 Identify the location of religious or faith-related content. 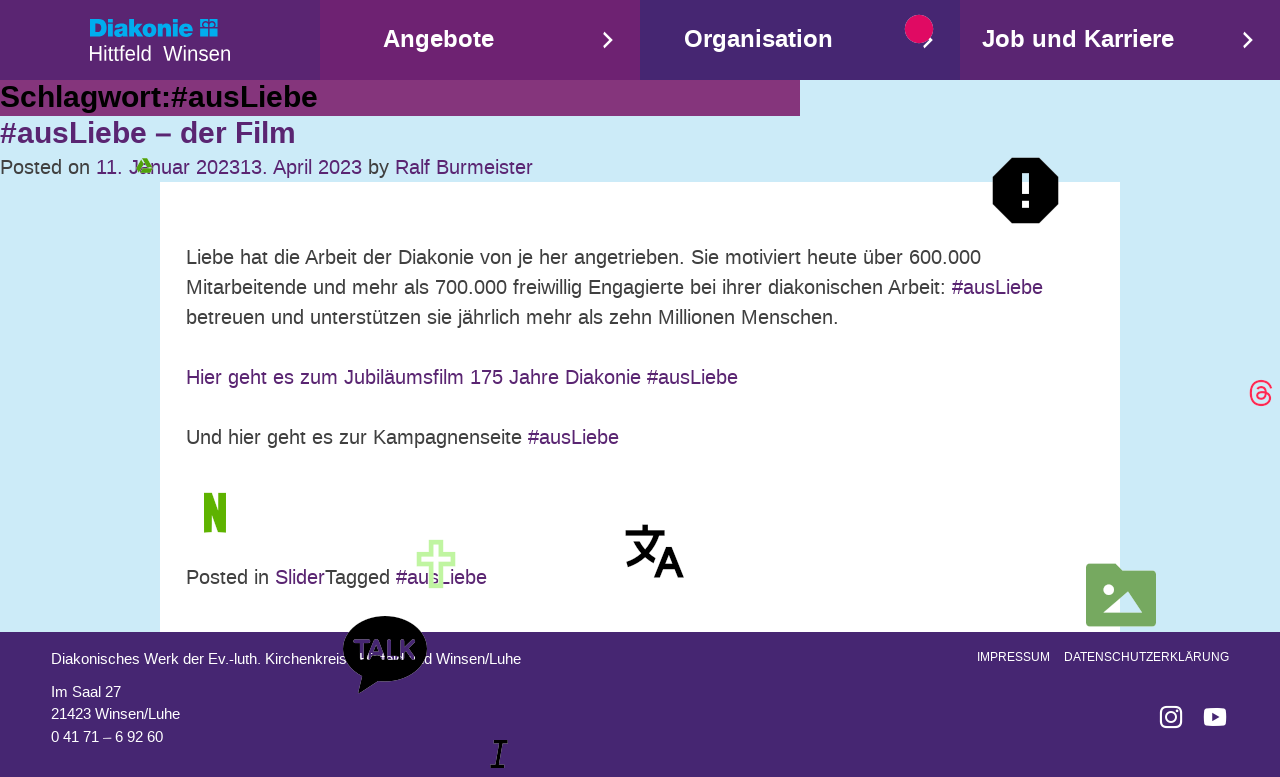
(436, 564).